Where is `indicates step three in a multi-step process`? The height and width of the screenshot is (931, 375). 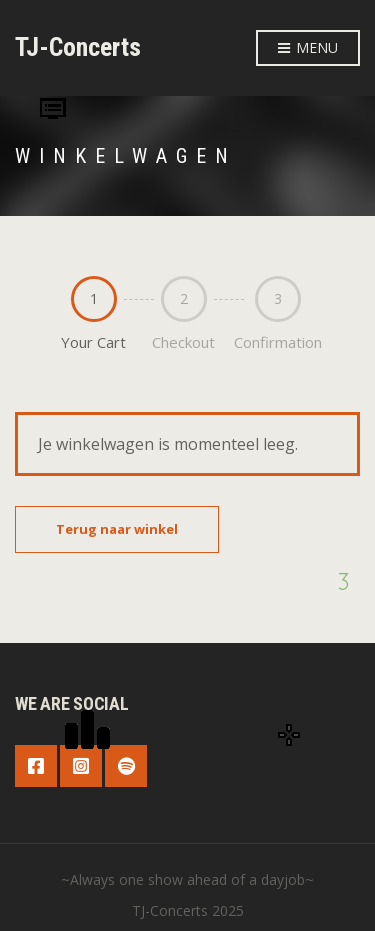
indicates step three in a multi-step process is located at coordinates (343, 581).